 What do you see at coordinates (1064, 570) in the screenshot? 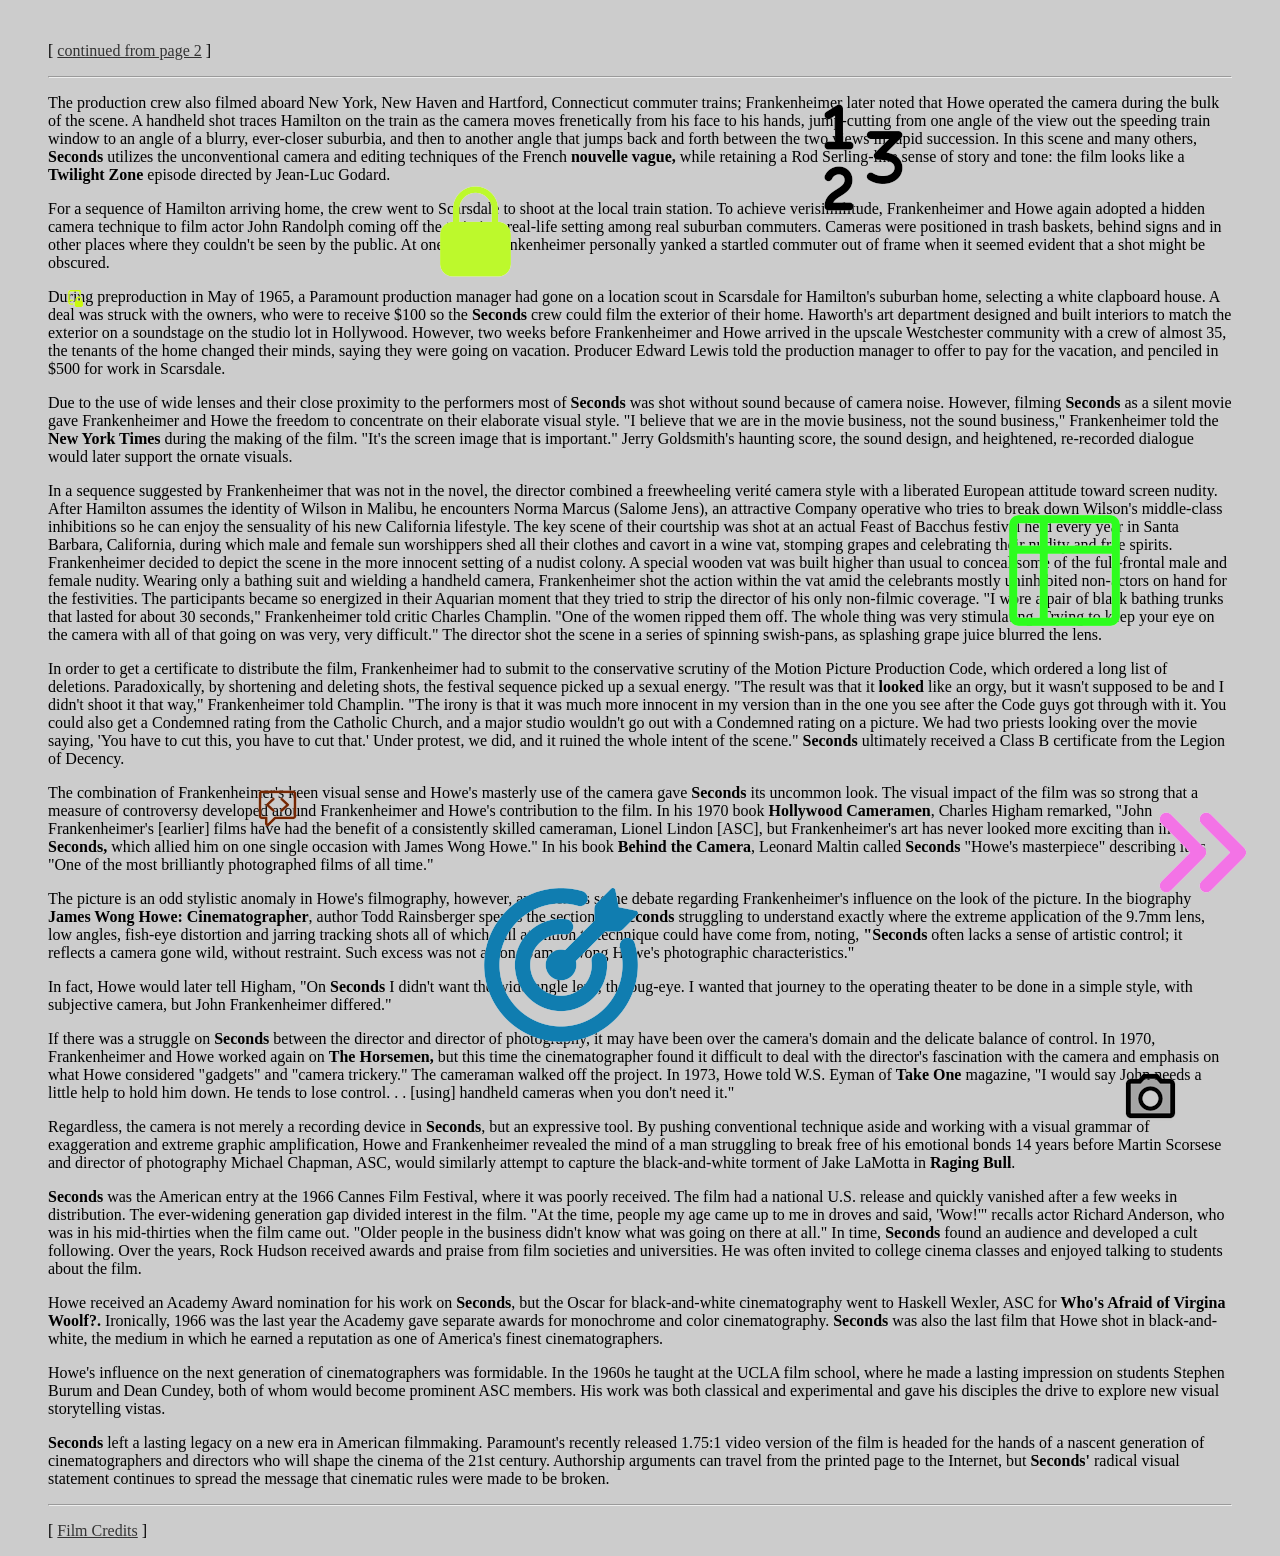
I see `view data in table format` at bounding box center [1064, 570].